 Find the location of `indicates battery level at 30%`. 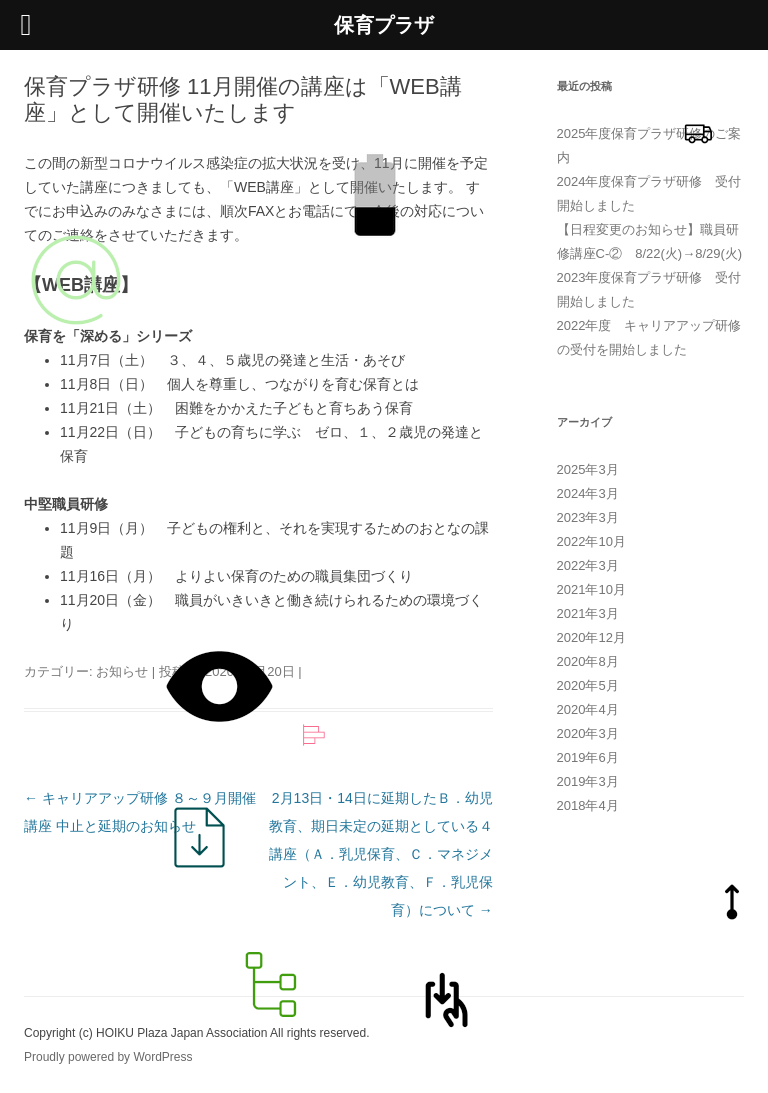

indicates battery level at 30% is located at coordinates (375, 195).